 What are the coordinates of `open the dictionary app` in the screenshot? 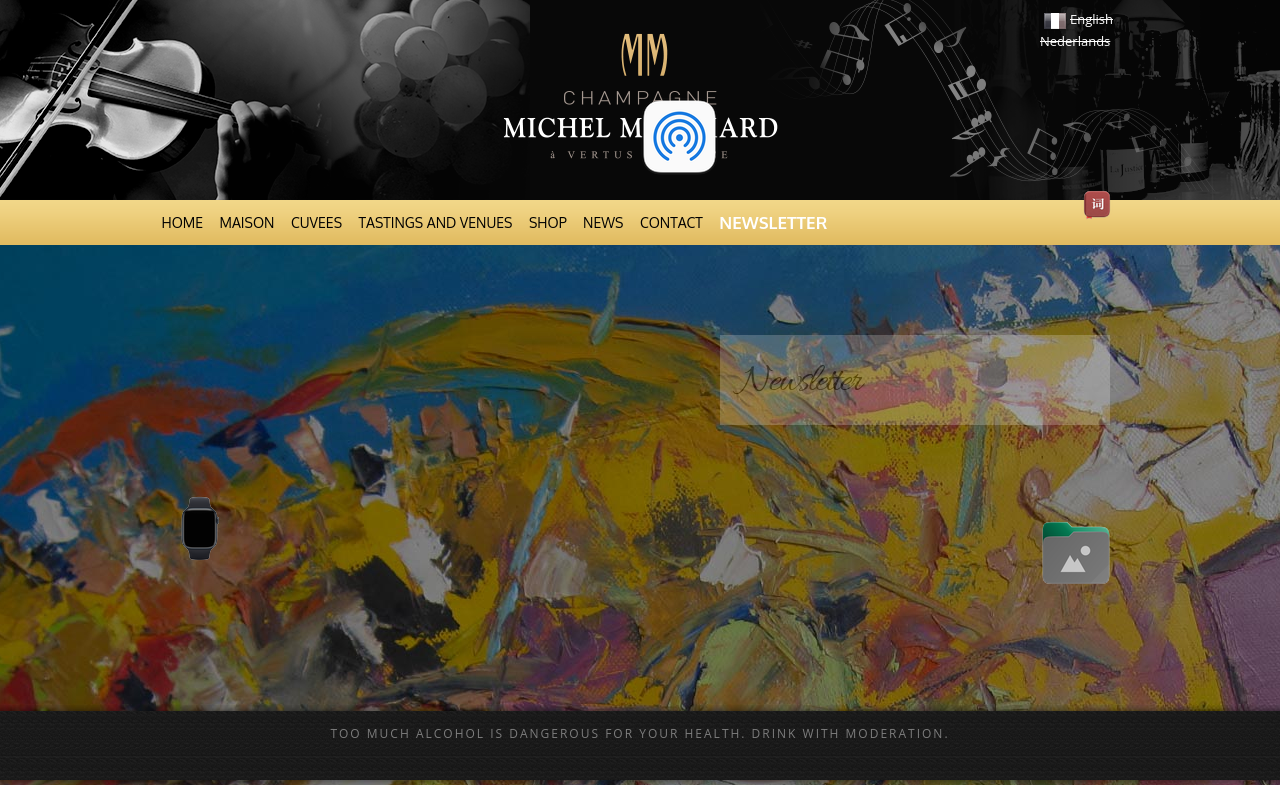 It's located at (1097, 204).